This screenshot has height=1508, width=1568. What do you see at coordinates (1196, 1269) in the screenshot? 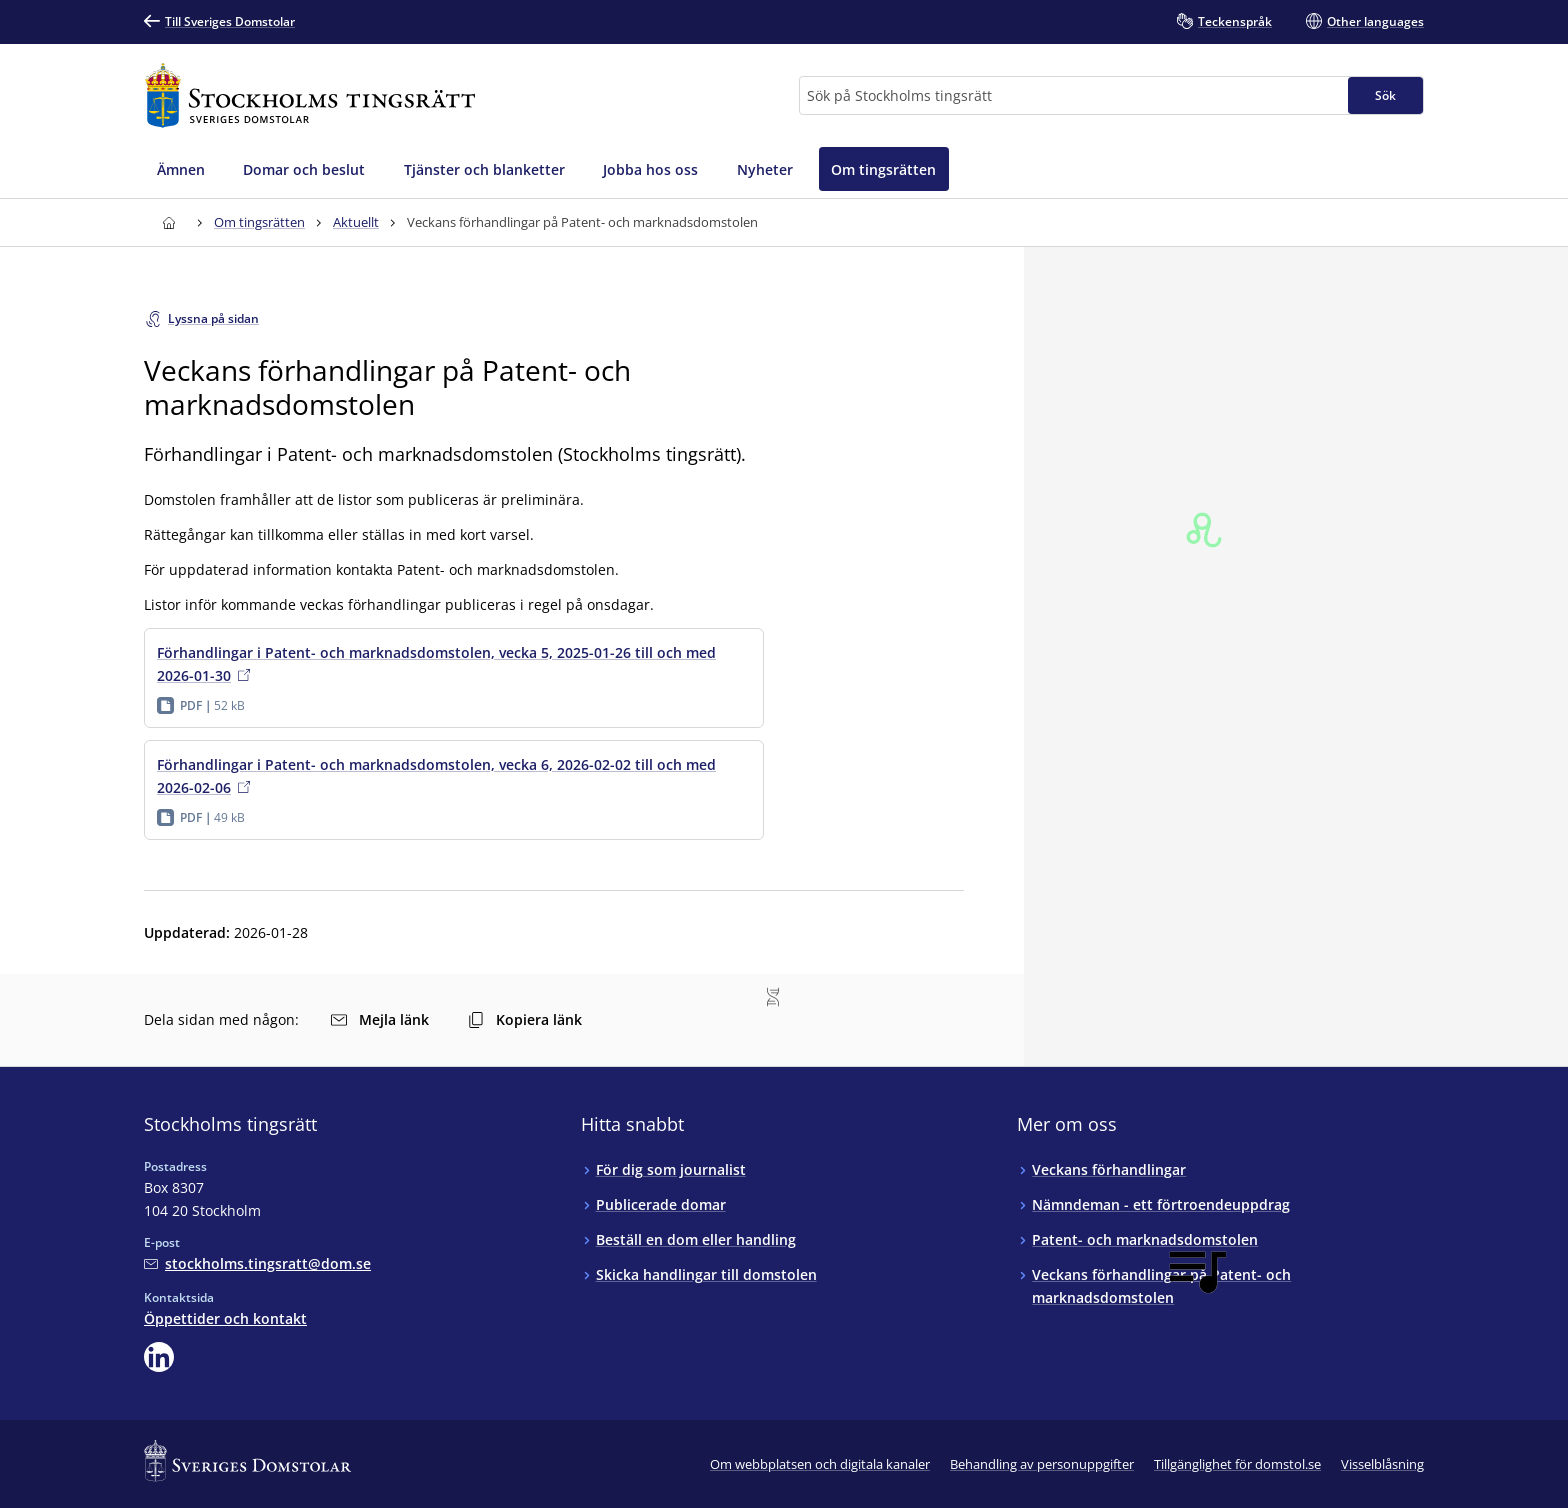
I see `view music queue or playlist` at bounding box center [1196, 1269].